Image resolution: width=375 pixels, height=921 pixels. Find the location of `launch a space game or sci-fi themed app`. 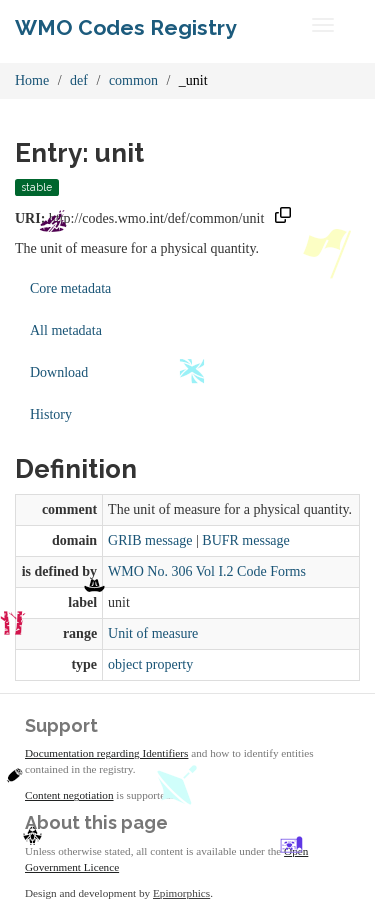

launch a space game or sci-fi themed app is located at coordinates (32, 835).